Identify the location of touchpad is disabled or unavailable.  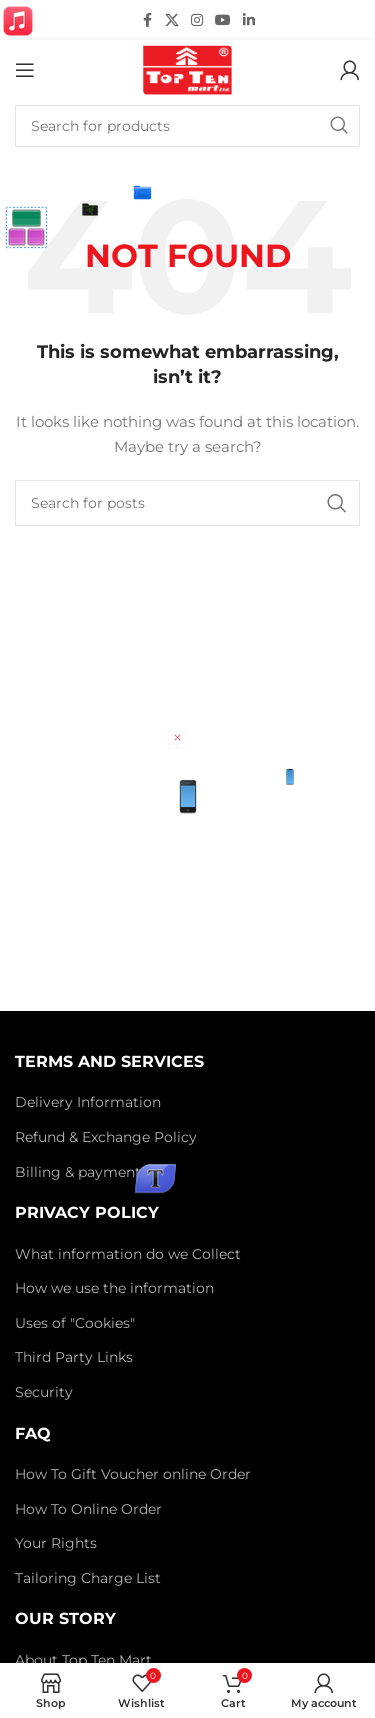
(177, 739).